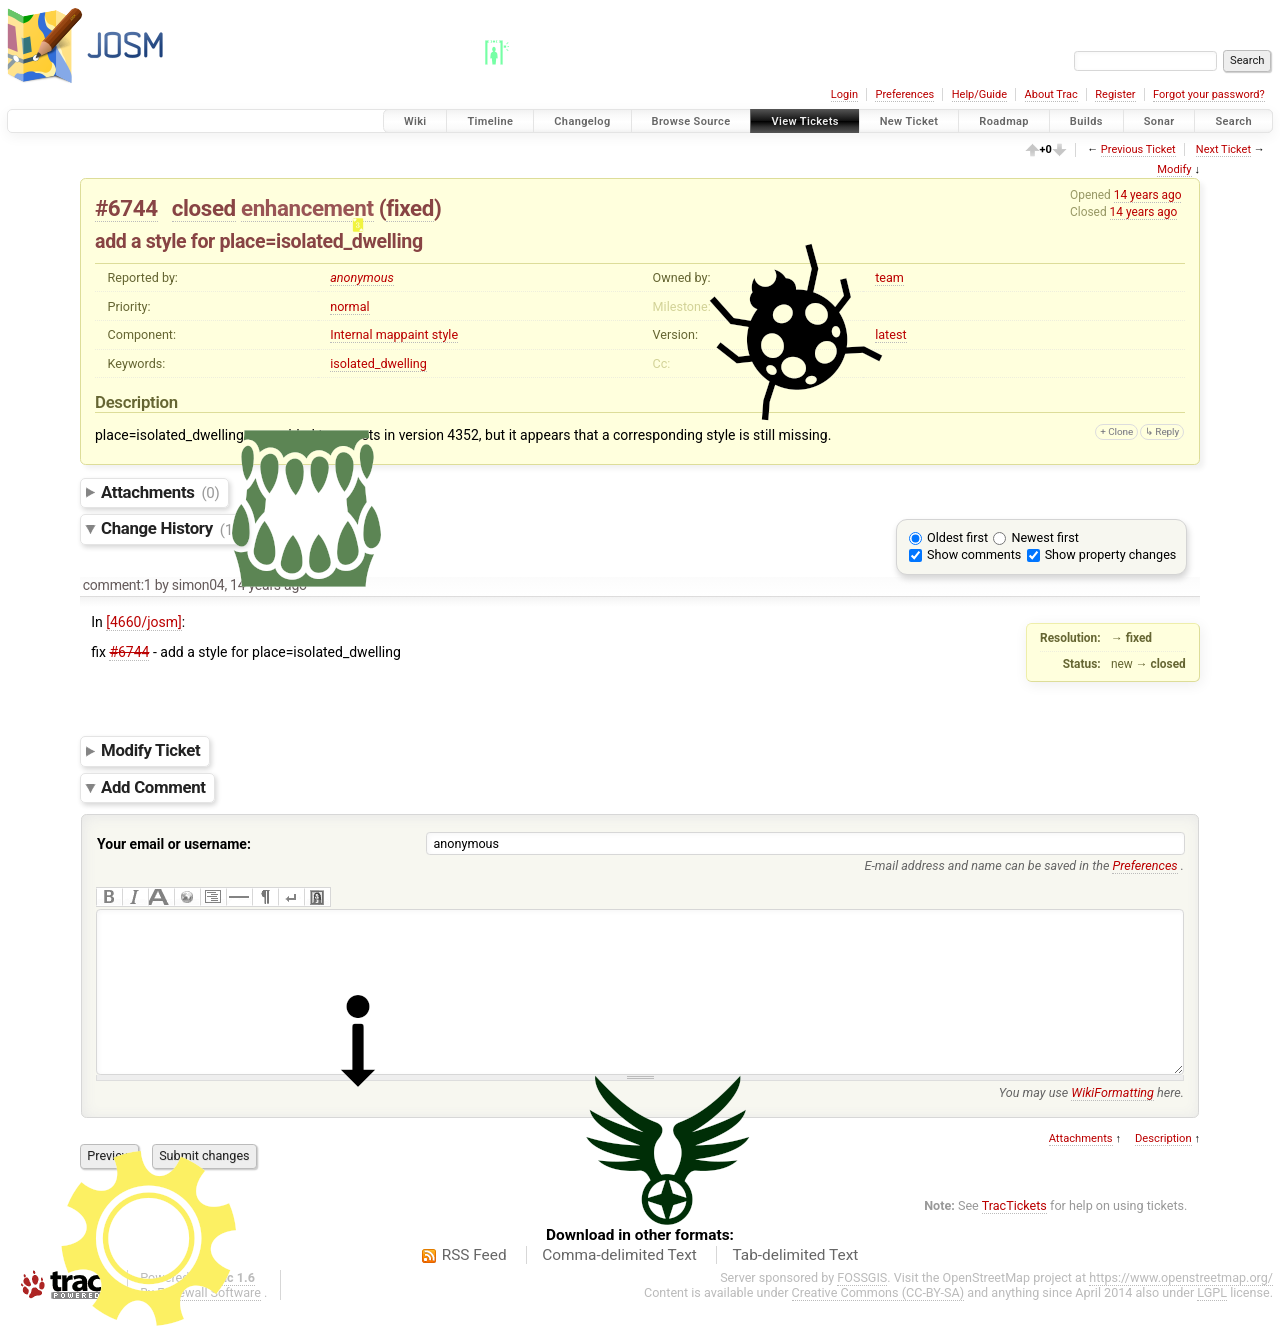  I want to click on view dental health or teeth status, so click(306, 508).